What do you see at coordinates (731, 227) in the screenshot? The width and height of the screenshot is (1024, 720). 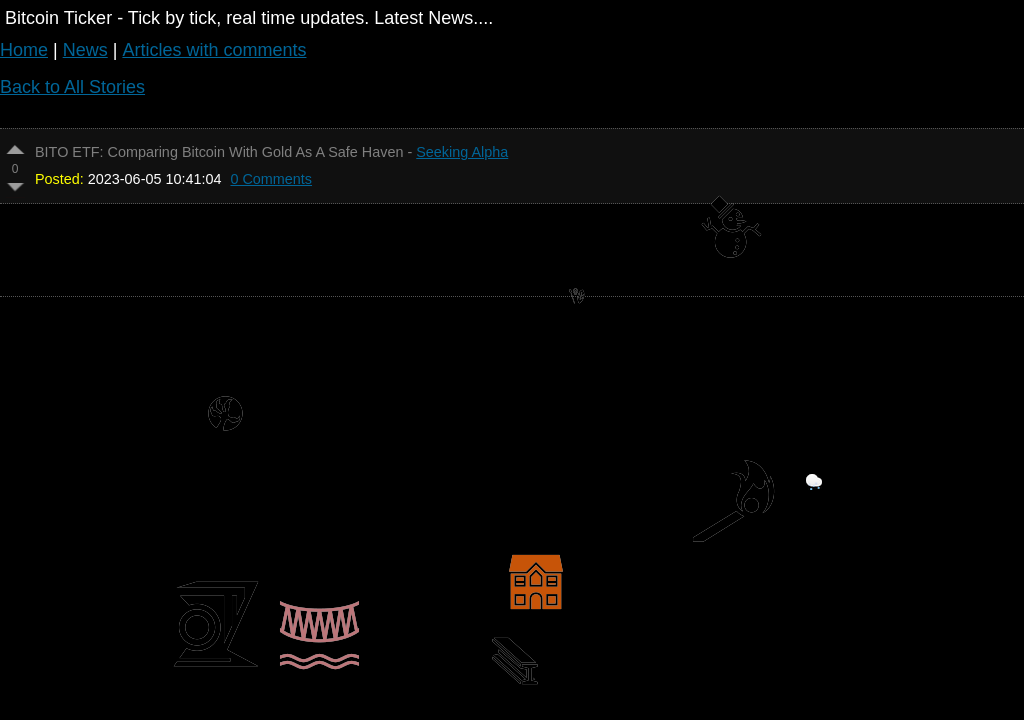 I see `winter or holiday-themed content` at bounding box center [731, 227].